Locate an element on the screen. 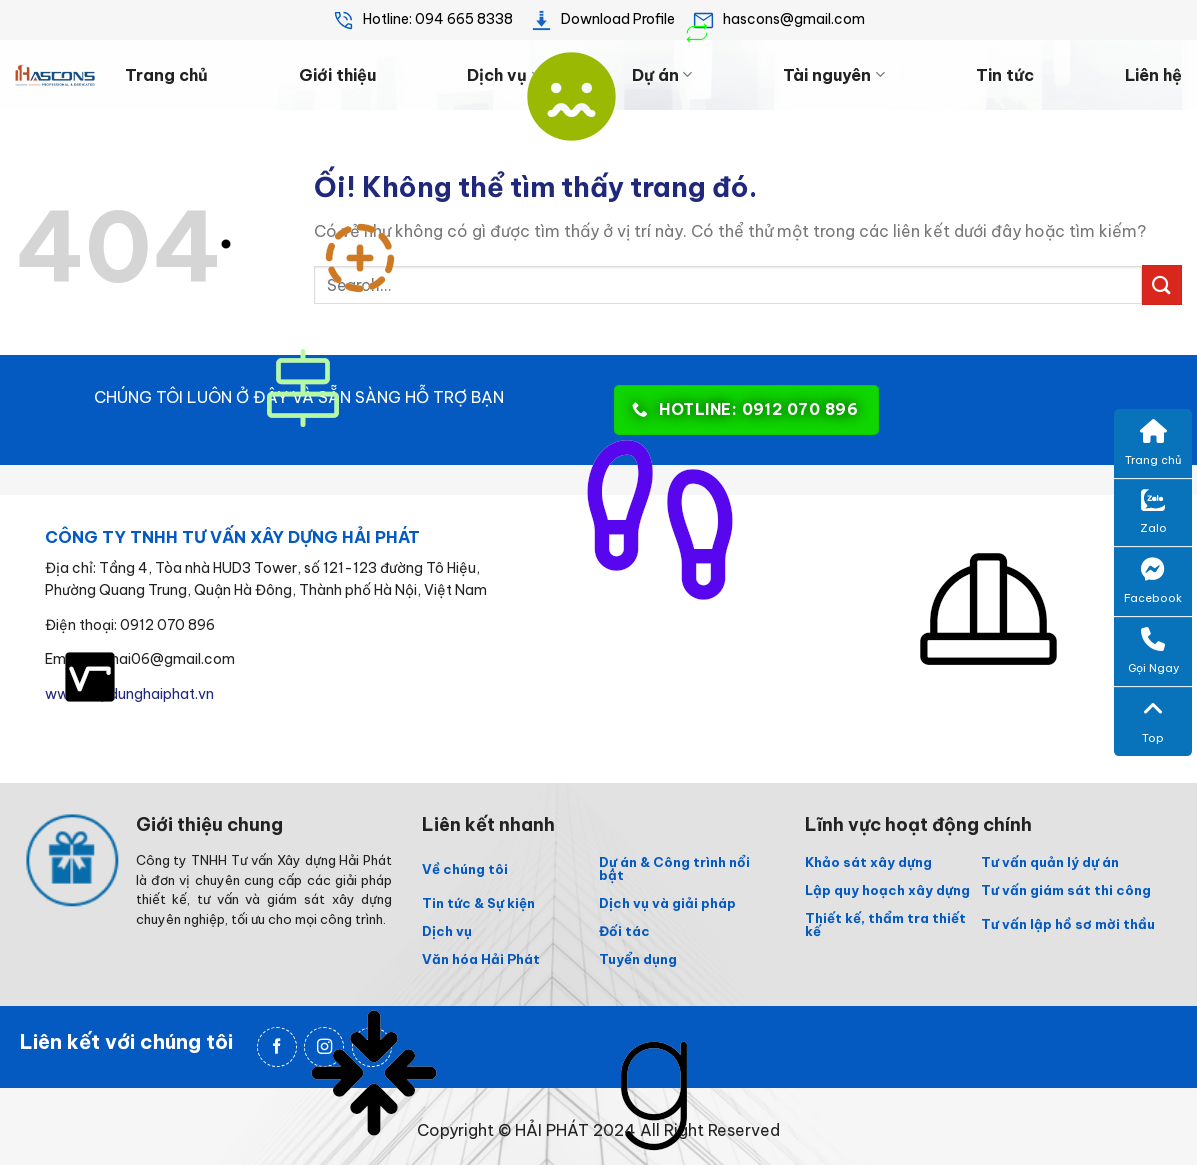  insert square root symbol is located at coordinates (90, 677).